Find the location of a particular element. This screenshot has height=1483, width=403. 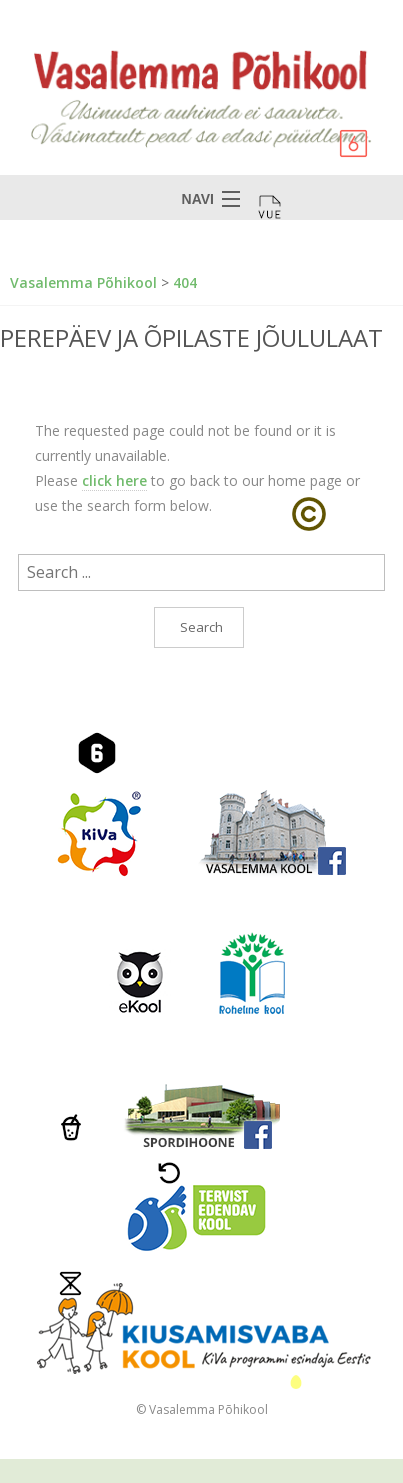

indicates a task or process in progress is located at coordinates (70, 1283).